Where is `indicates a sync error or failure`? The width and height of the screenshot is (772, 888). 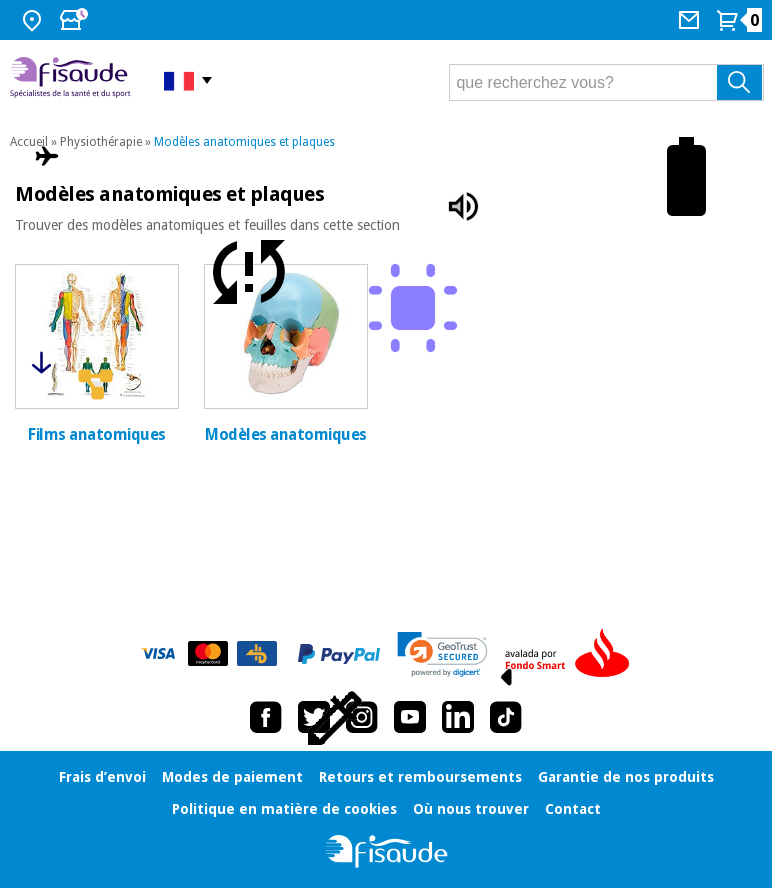
indicates a sync error or failure is located at coordinates (249, 272).